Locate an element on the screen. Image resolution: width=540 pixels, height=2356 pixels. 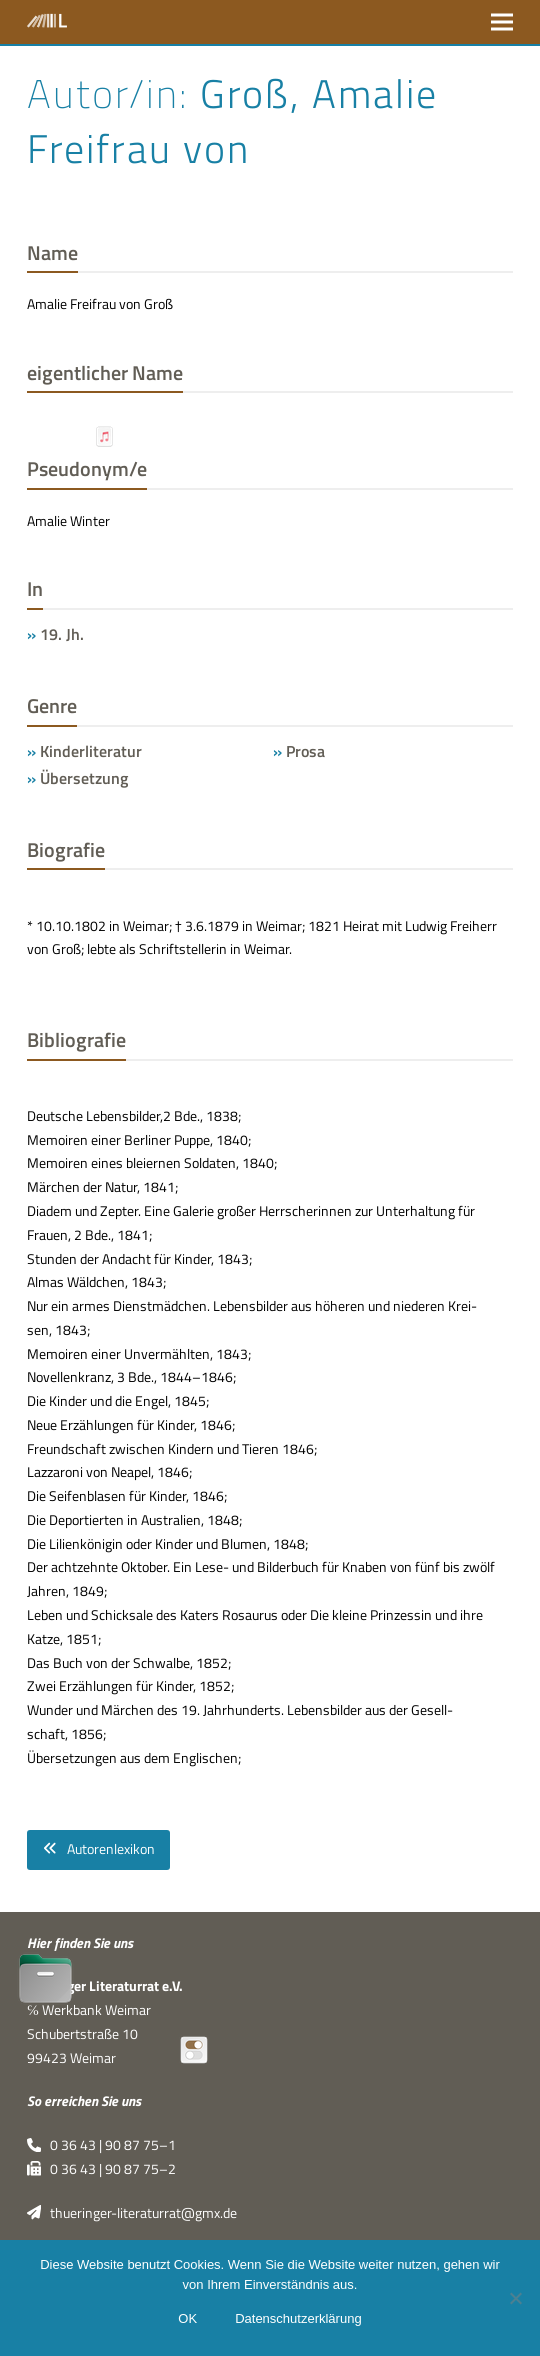
open the file manager is located at coordinates (45, 1978).